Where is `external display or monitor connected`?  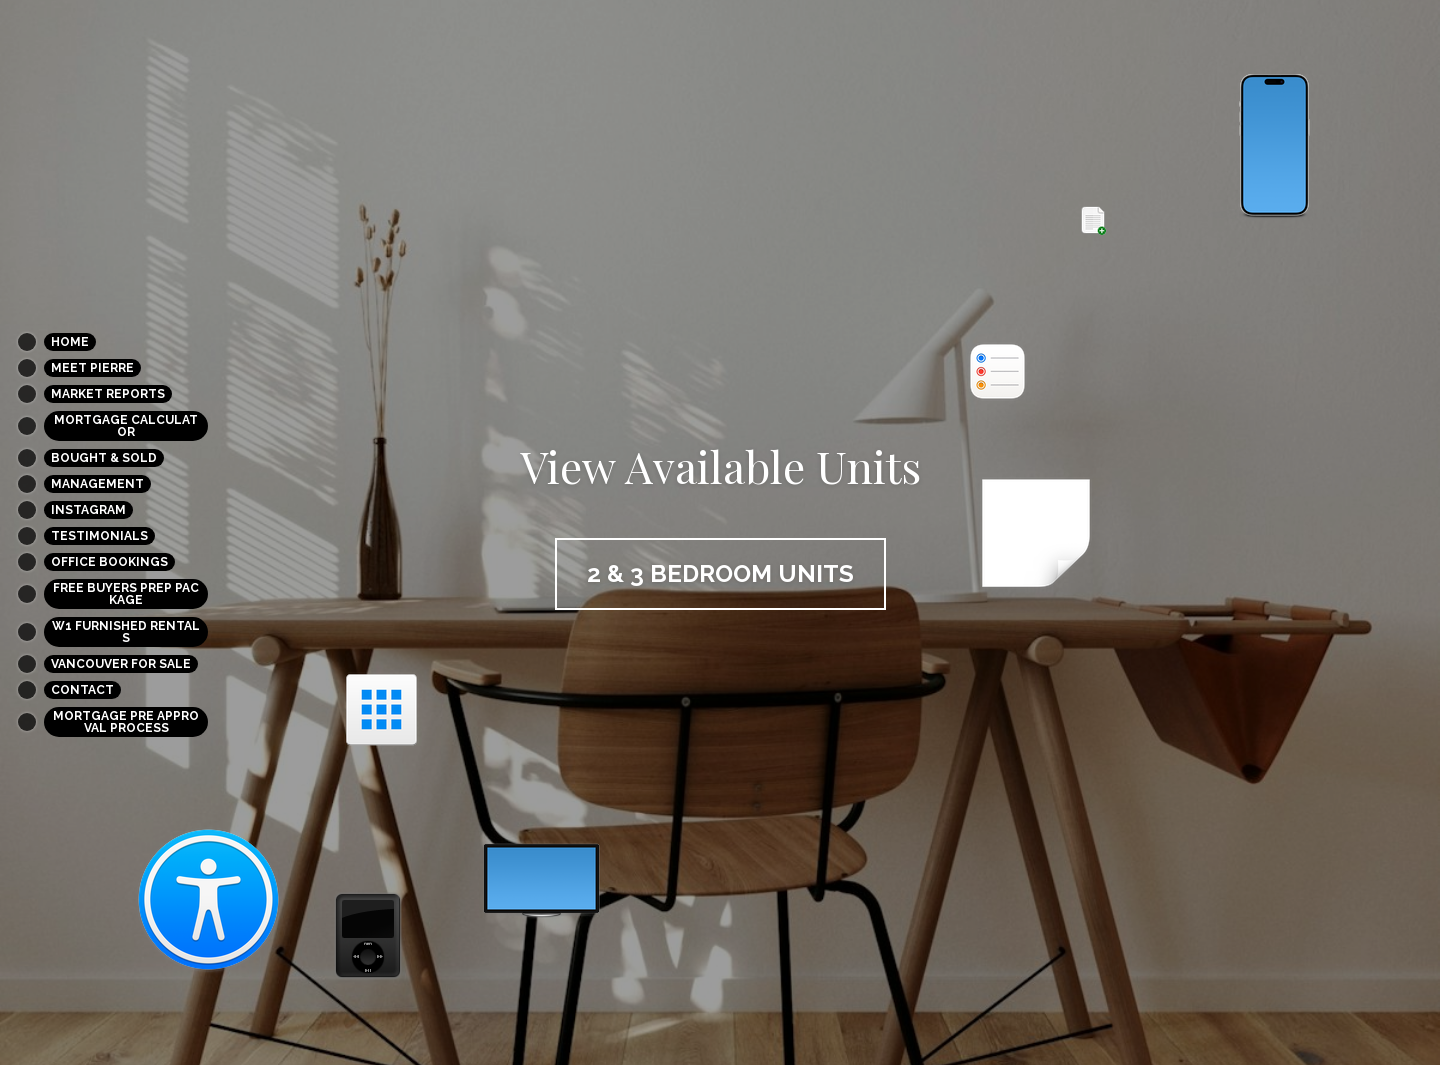 external display or monitor connected is located at coordinates (541, 878).